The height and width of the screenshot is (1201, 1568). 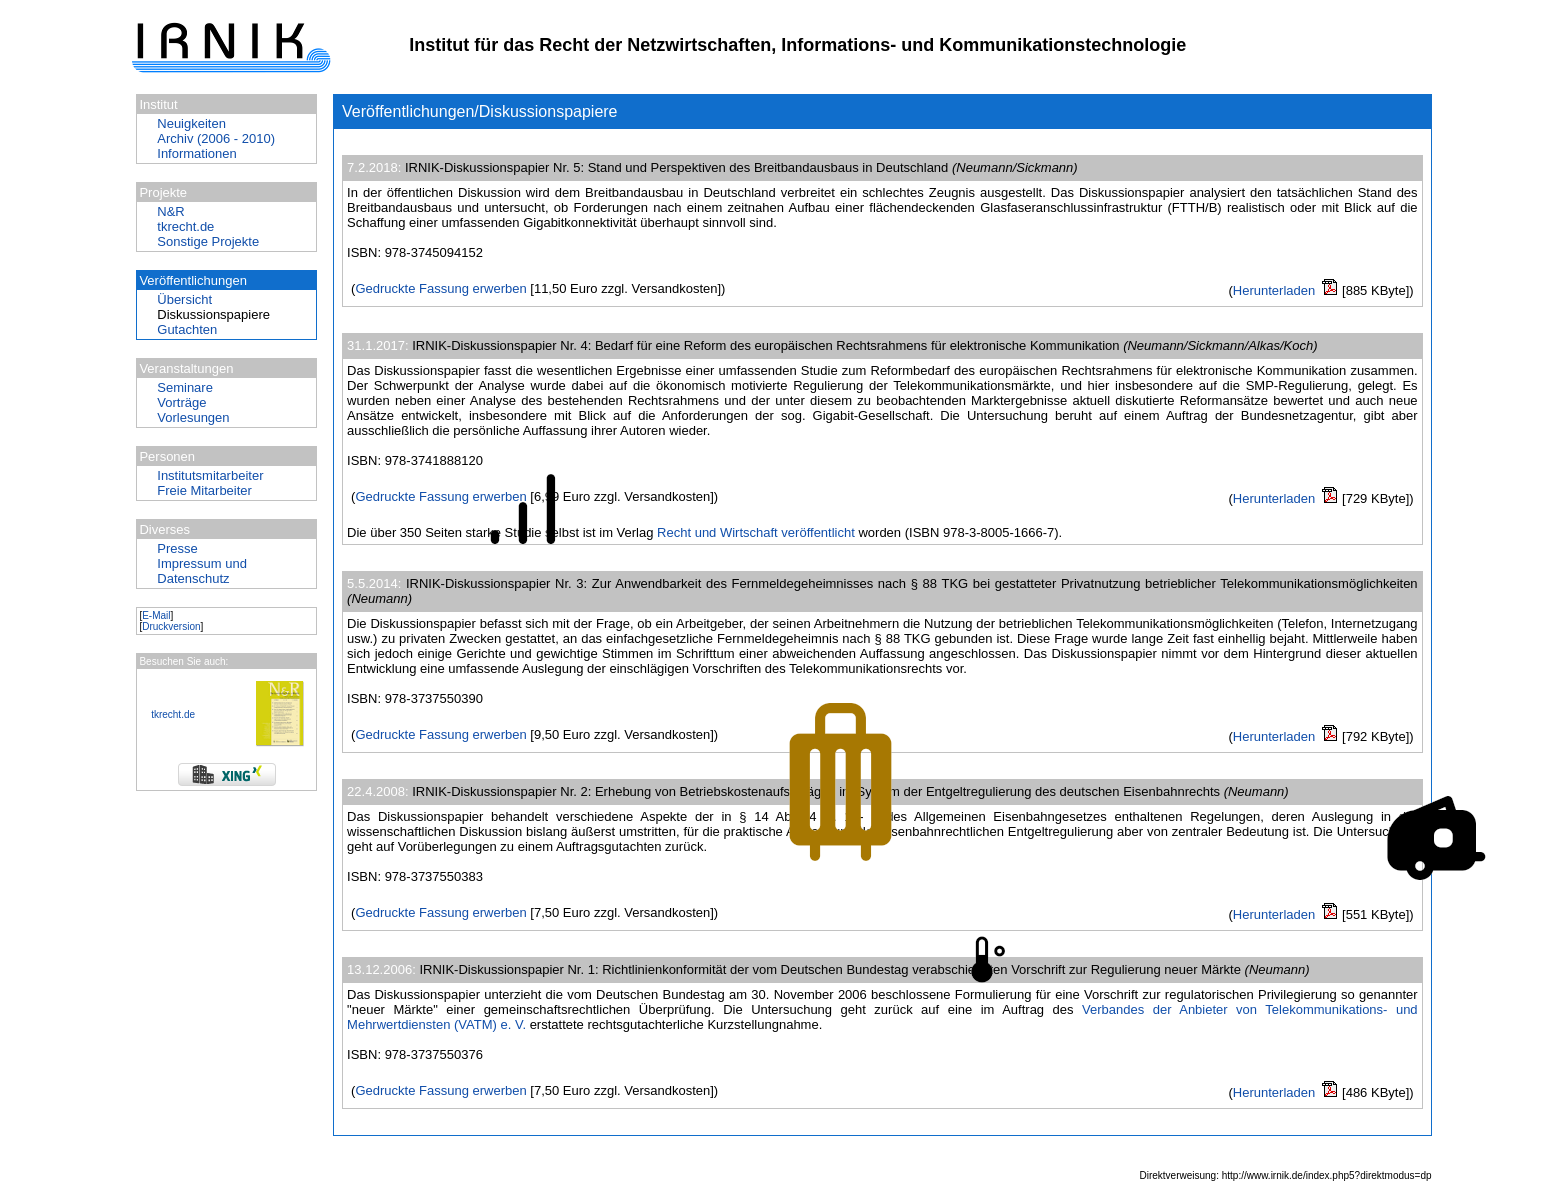 What do you see at coordinates (983, 959) in the screenshot?
I see `view current temperature` at bounding box center [983, 959].